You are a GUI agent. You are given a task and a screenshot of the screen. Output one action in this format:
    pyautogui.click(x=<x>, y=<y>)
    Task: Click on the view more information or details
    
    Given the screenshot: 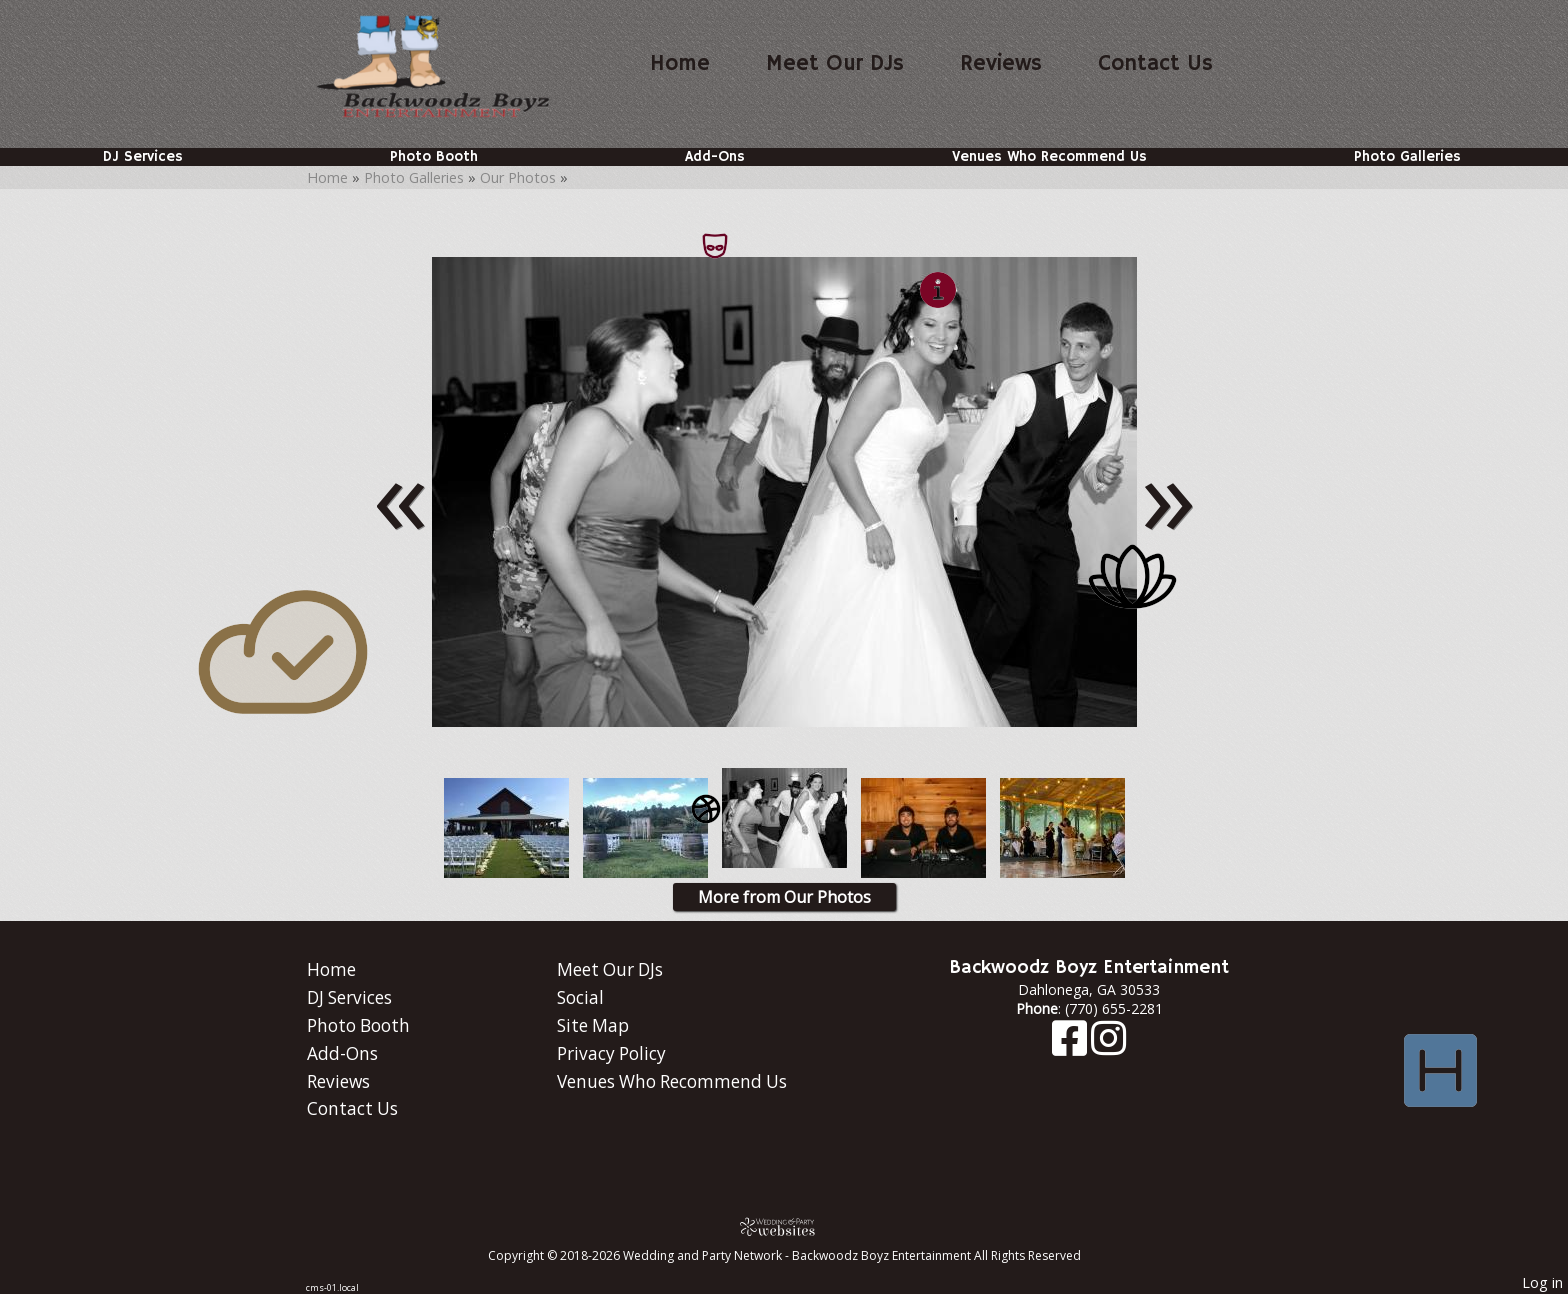 What is the action you would take?
    pyautogui.click(x=938, y=290)
    